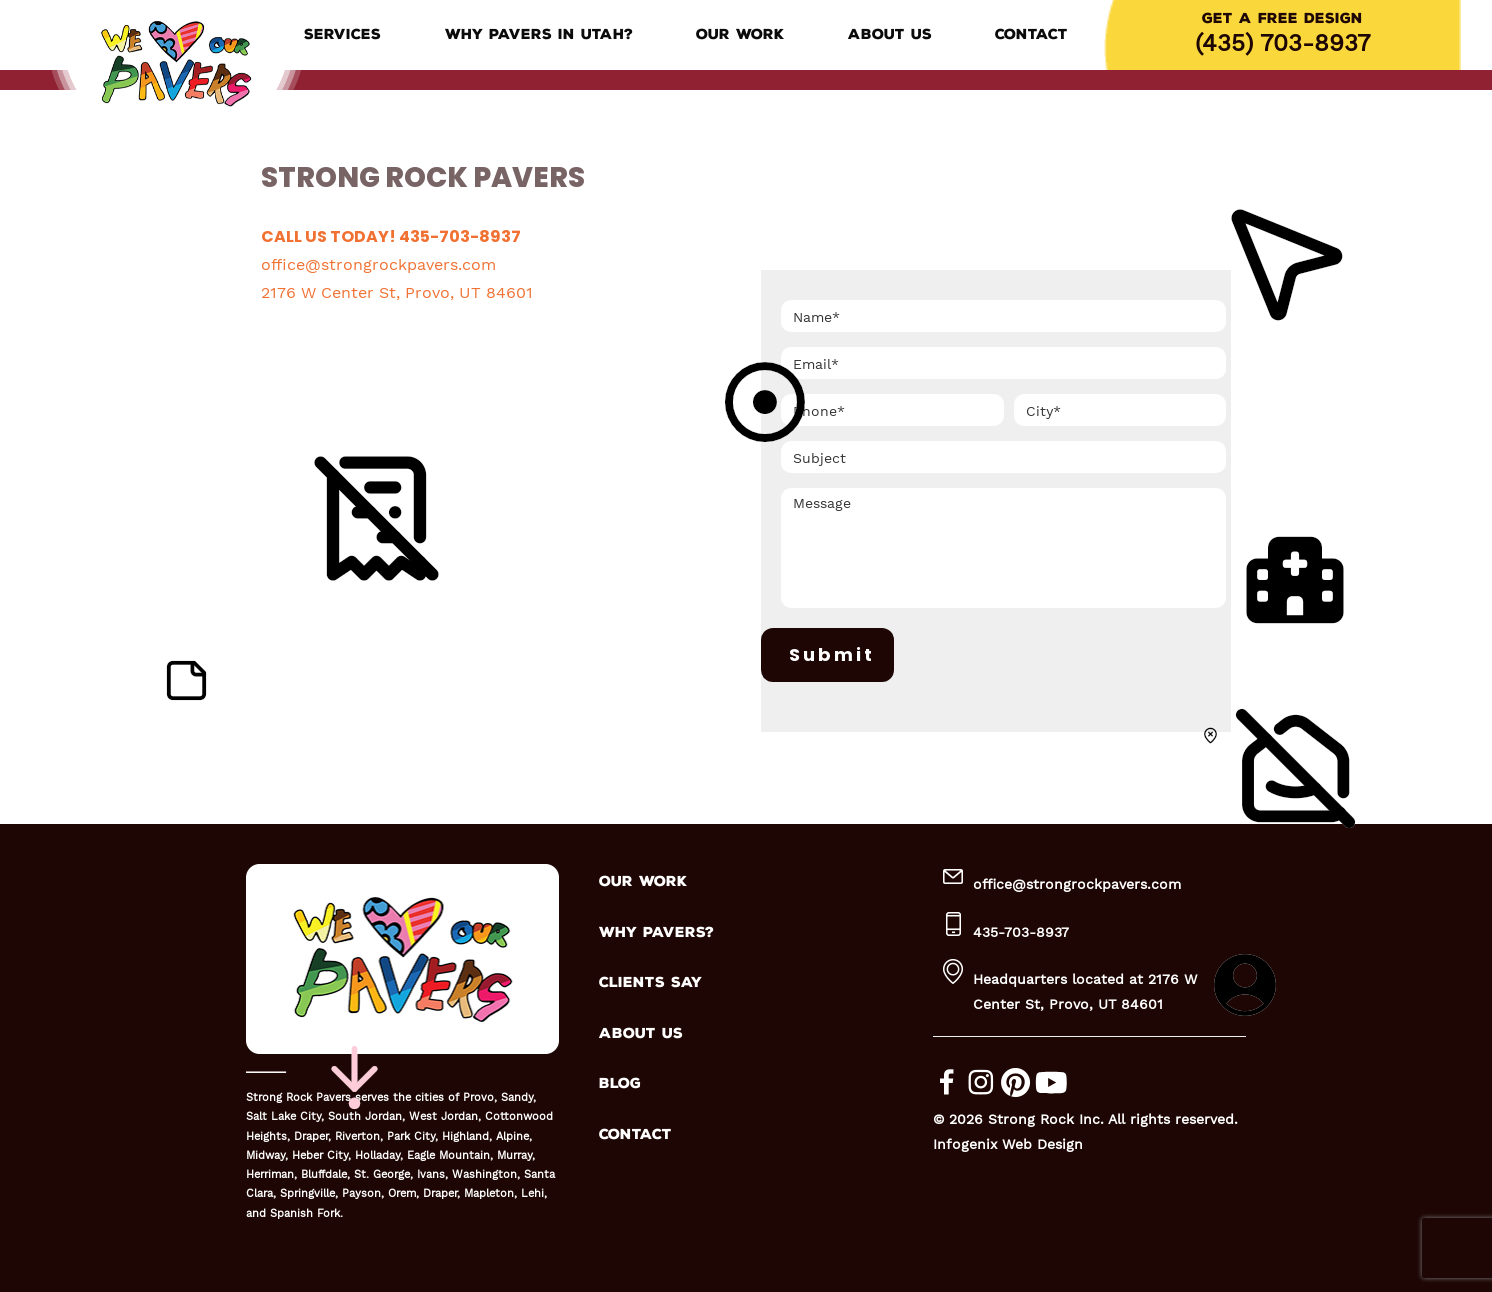 This screenshot has width=1492, height=1292. Describe the element at coordinates (376, 518) in the screenshot. I see `disable receipt generation` at that location.